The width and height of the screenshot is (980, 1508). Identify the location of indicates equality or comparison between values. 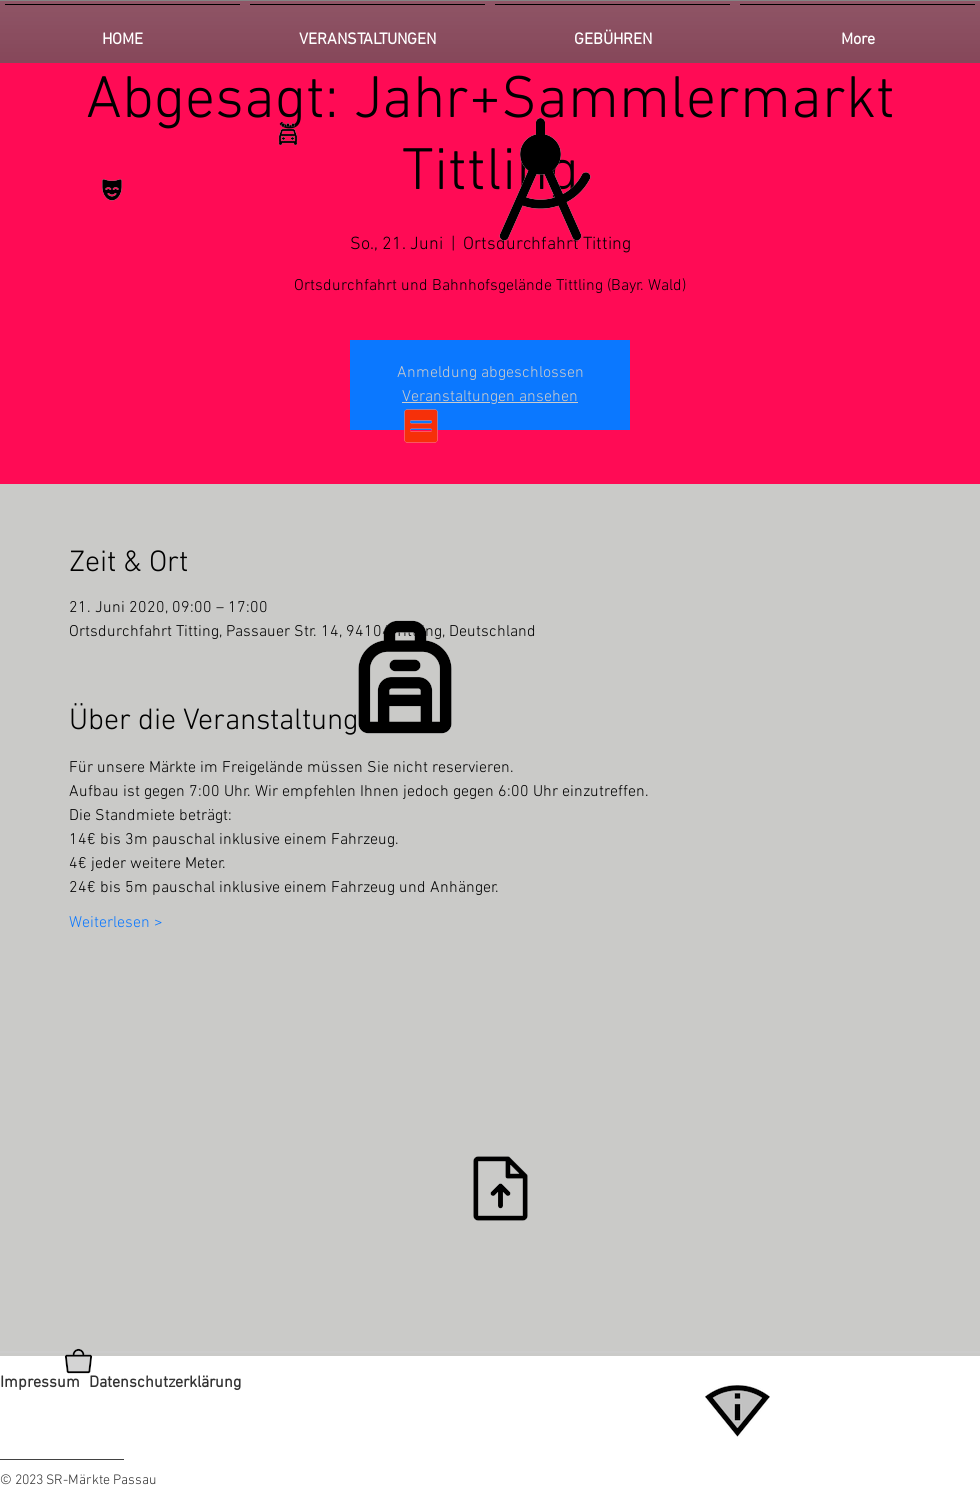
(421, 426).